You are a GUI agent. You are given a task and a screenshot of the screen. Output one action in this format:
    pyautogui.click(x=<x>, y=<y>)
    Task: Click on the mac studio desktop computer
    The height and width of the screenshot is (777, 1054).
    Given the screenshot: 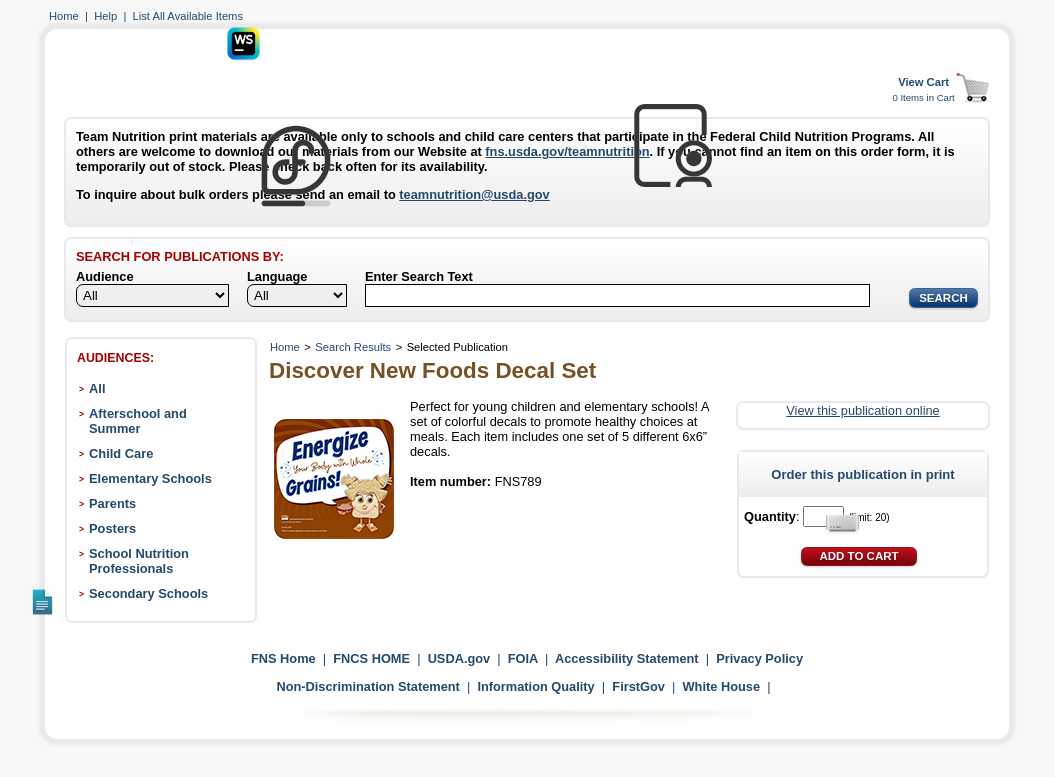 What is the action you would take?
    pyautogui.click(x=842, y=522)
    